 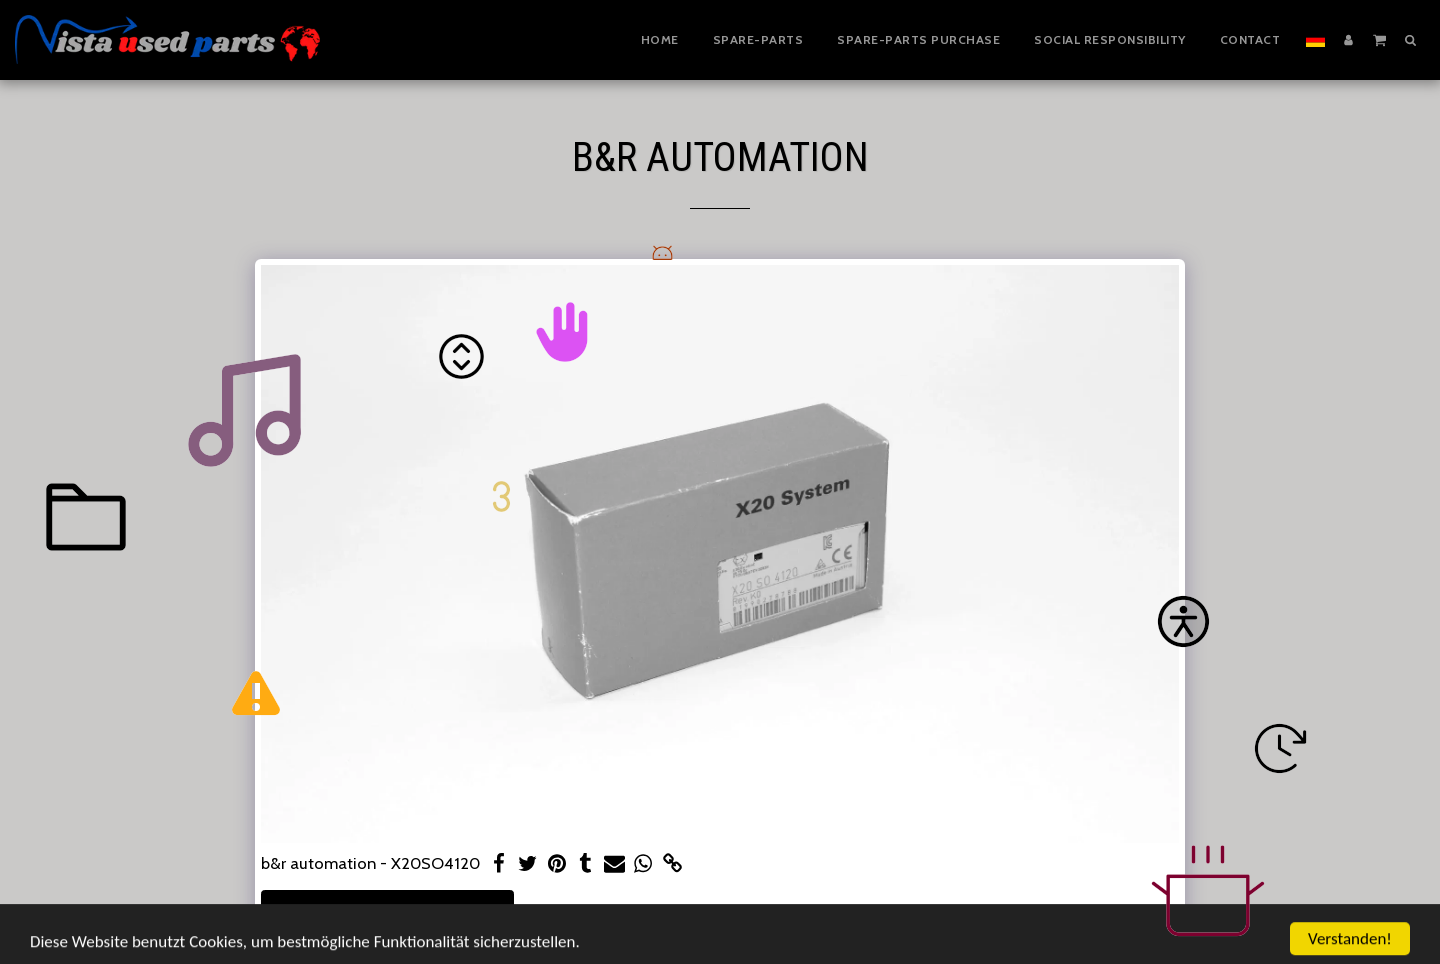 I want to click on android operating system indicator, so click(x=662, y=253).